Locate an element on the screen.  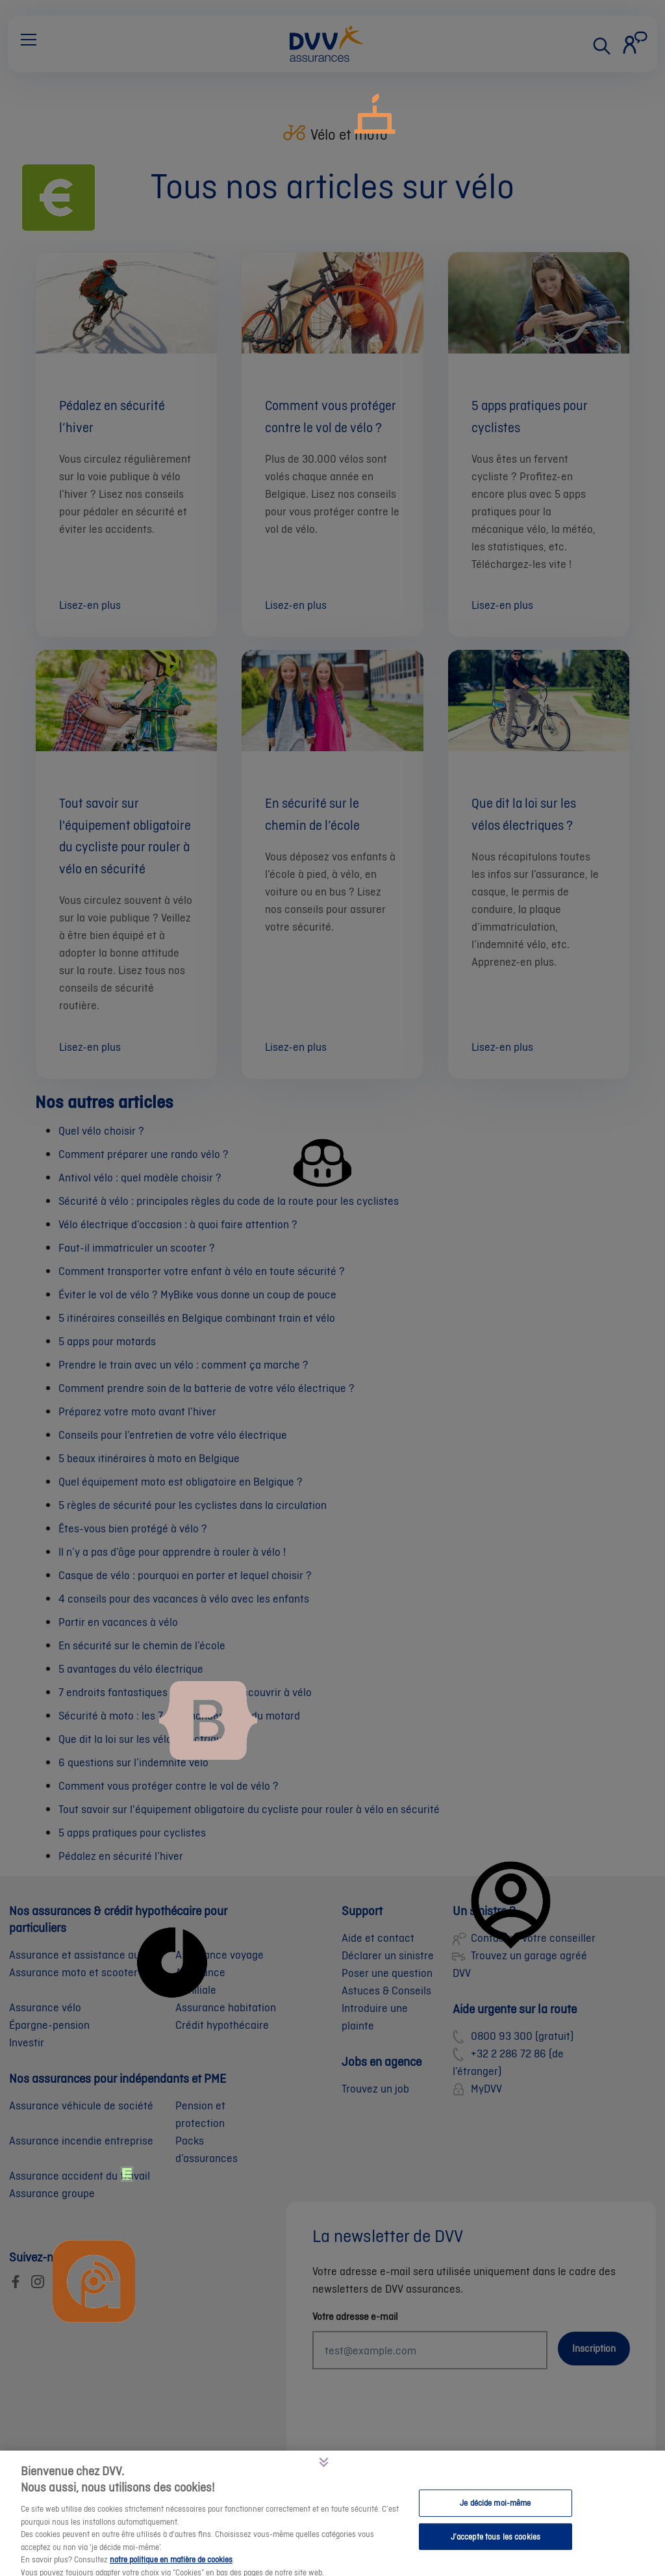
Bootstrap framework logo is located at coordinates (208, 1720).